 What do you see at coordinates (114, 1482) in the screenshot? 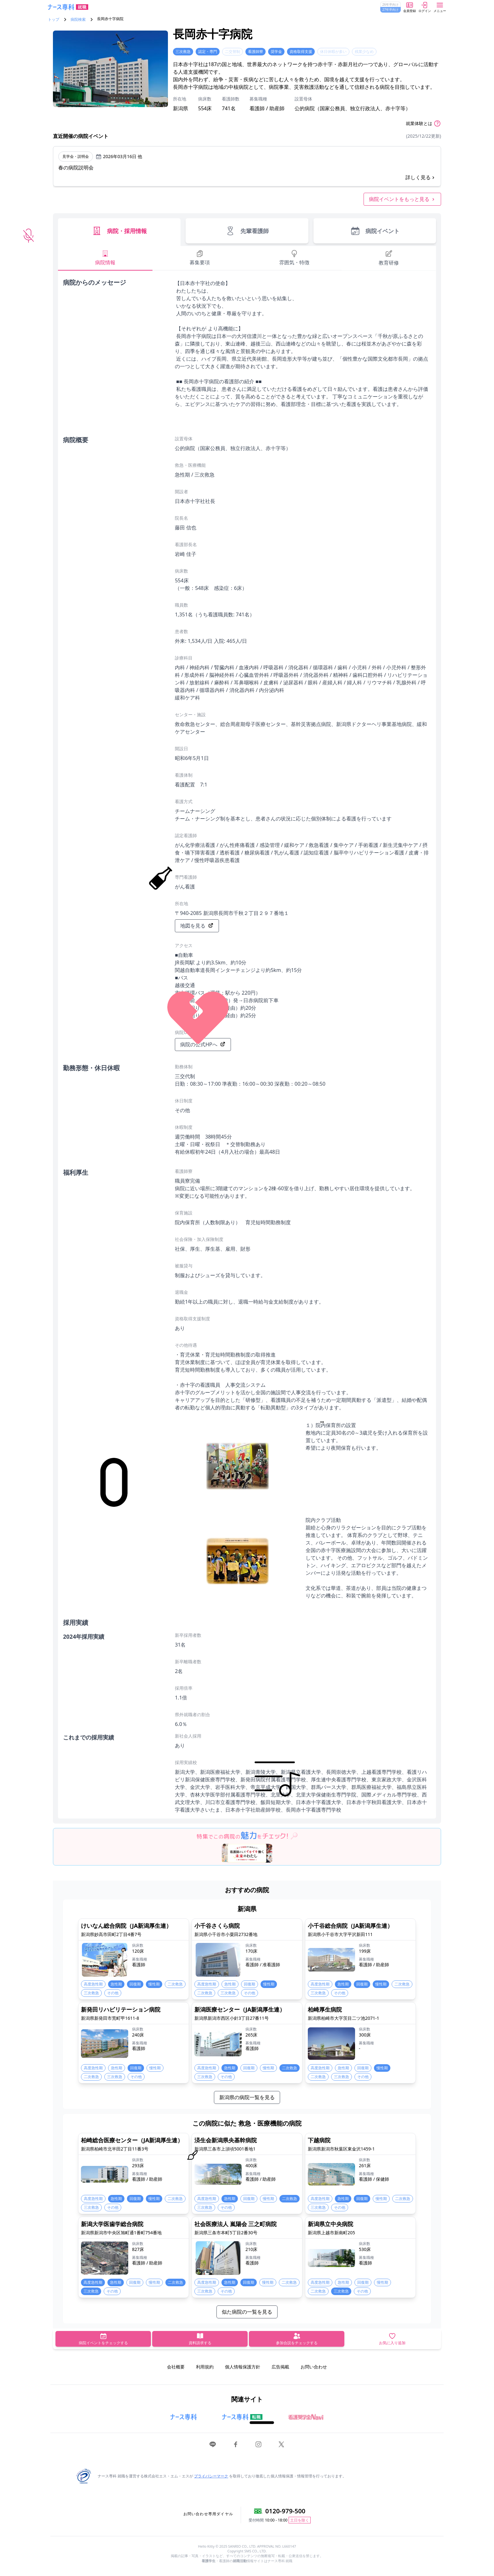
I see `indicates zero items or empty count` at bounding box center [114, 1482].